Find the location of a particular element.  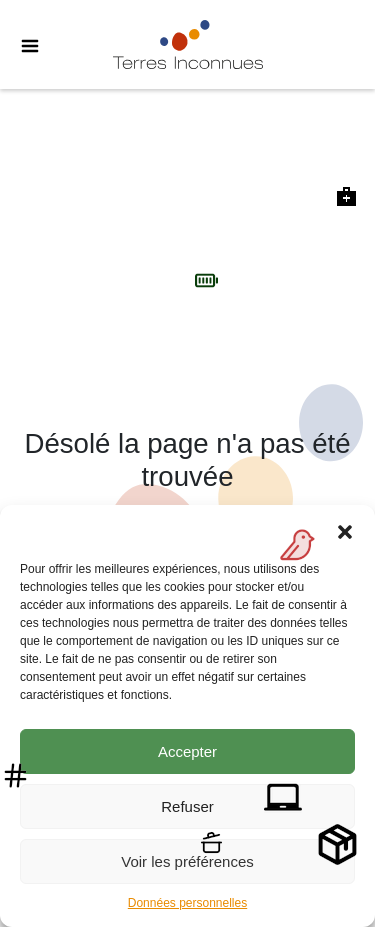

indicates battery is fully charged is located at coordinates (206, 280).